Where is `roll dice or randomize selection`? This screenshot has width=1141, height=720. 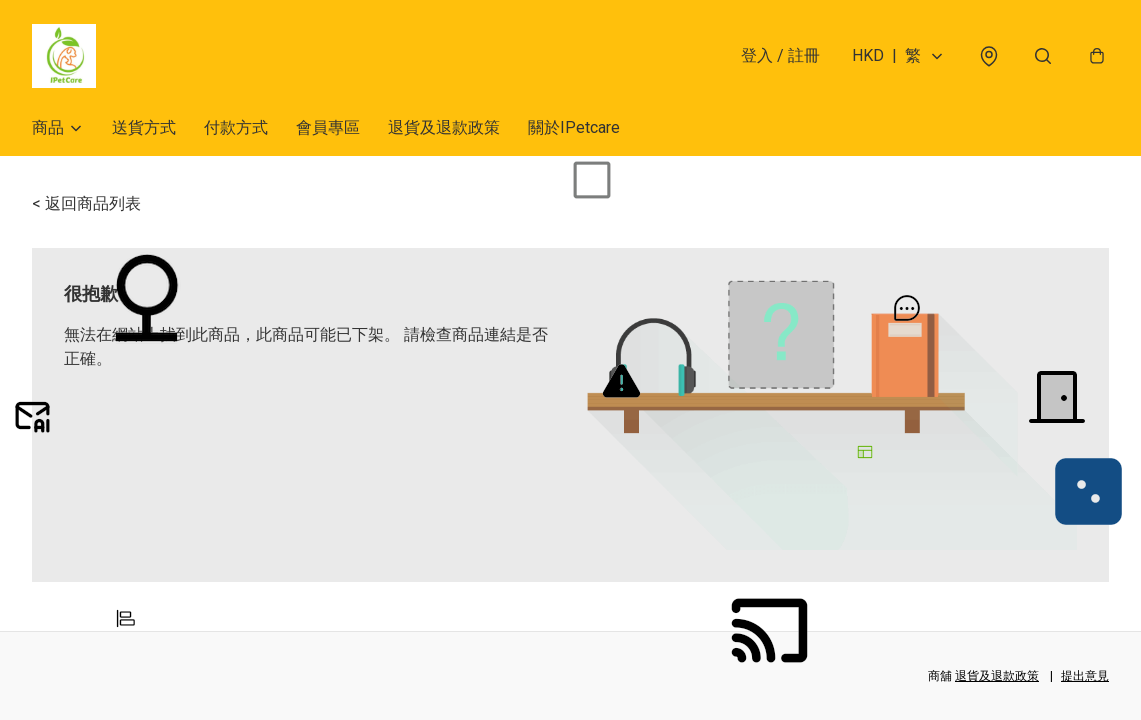
roll dice or randomize selection is located at coordinates (1088, 491).